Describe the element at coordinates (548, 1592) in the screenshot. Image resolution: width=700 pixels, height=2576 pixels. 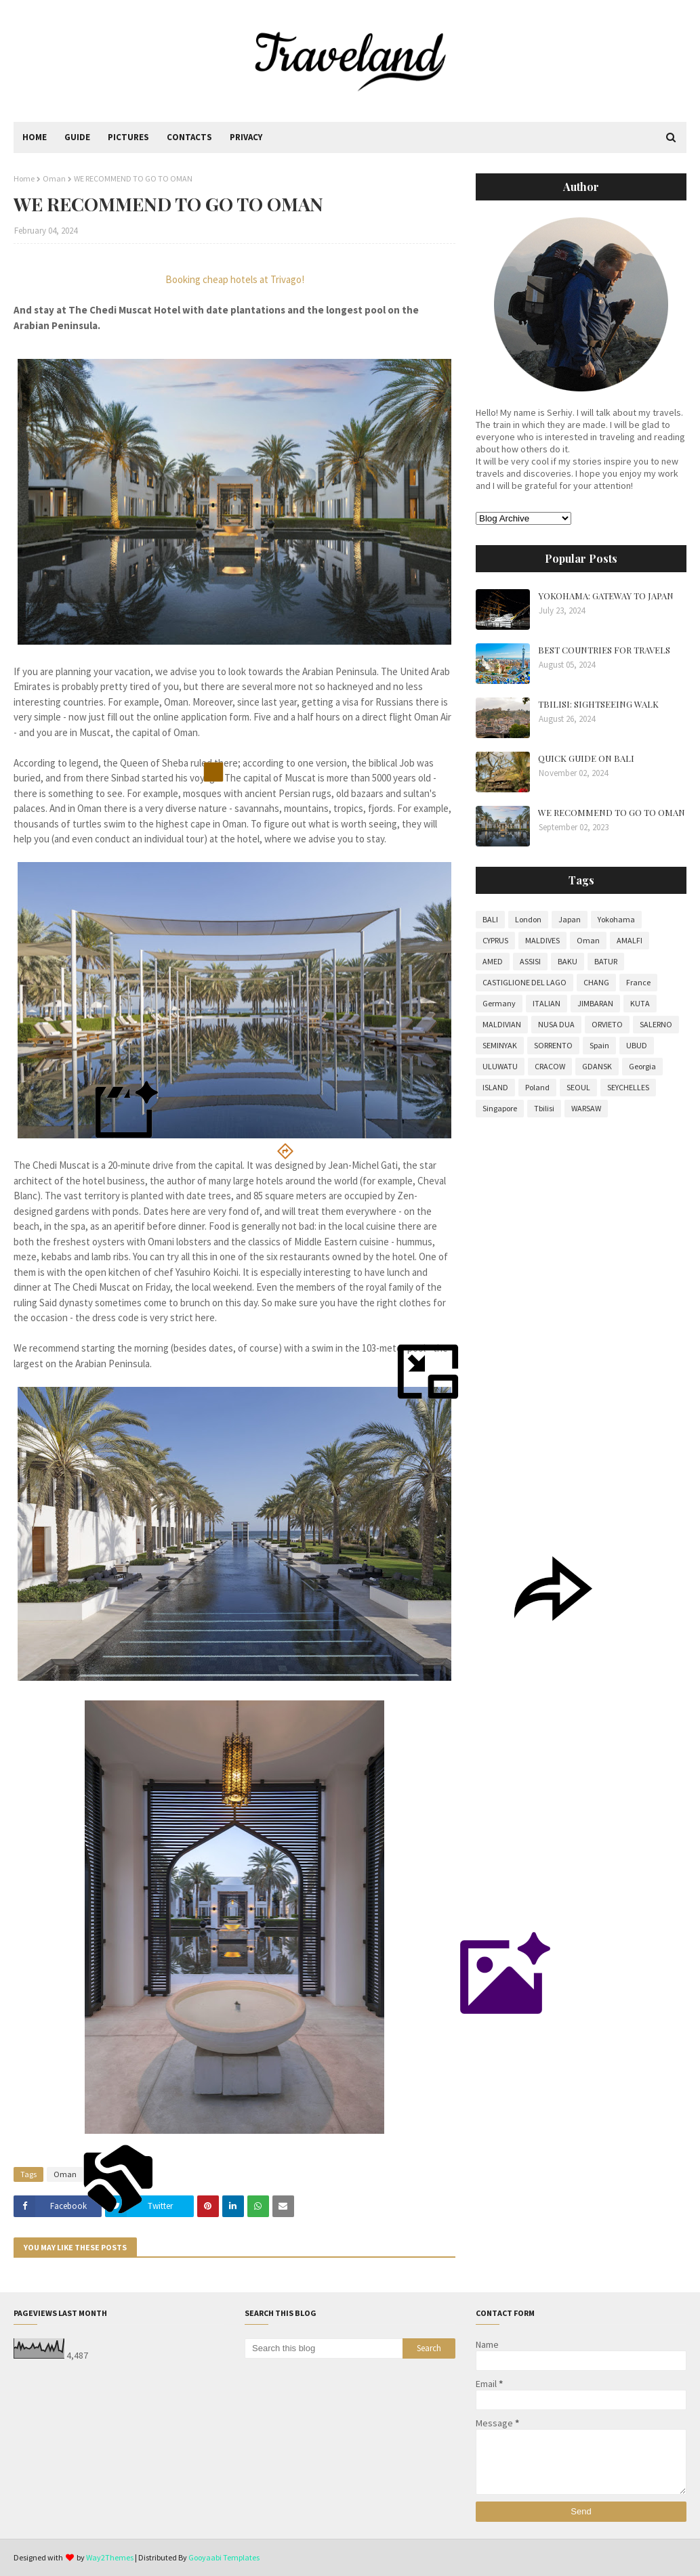
I see `share content with others` at that location.